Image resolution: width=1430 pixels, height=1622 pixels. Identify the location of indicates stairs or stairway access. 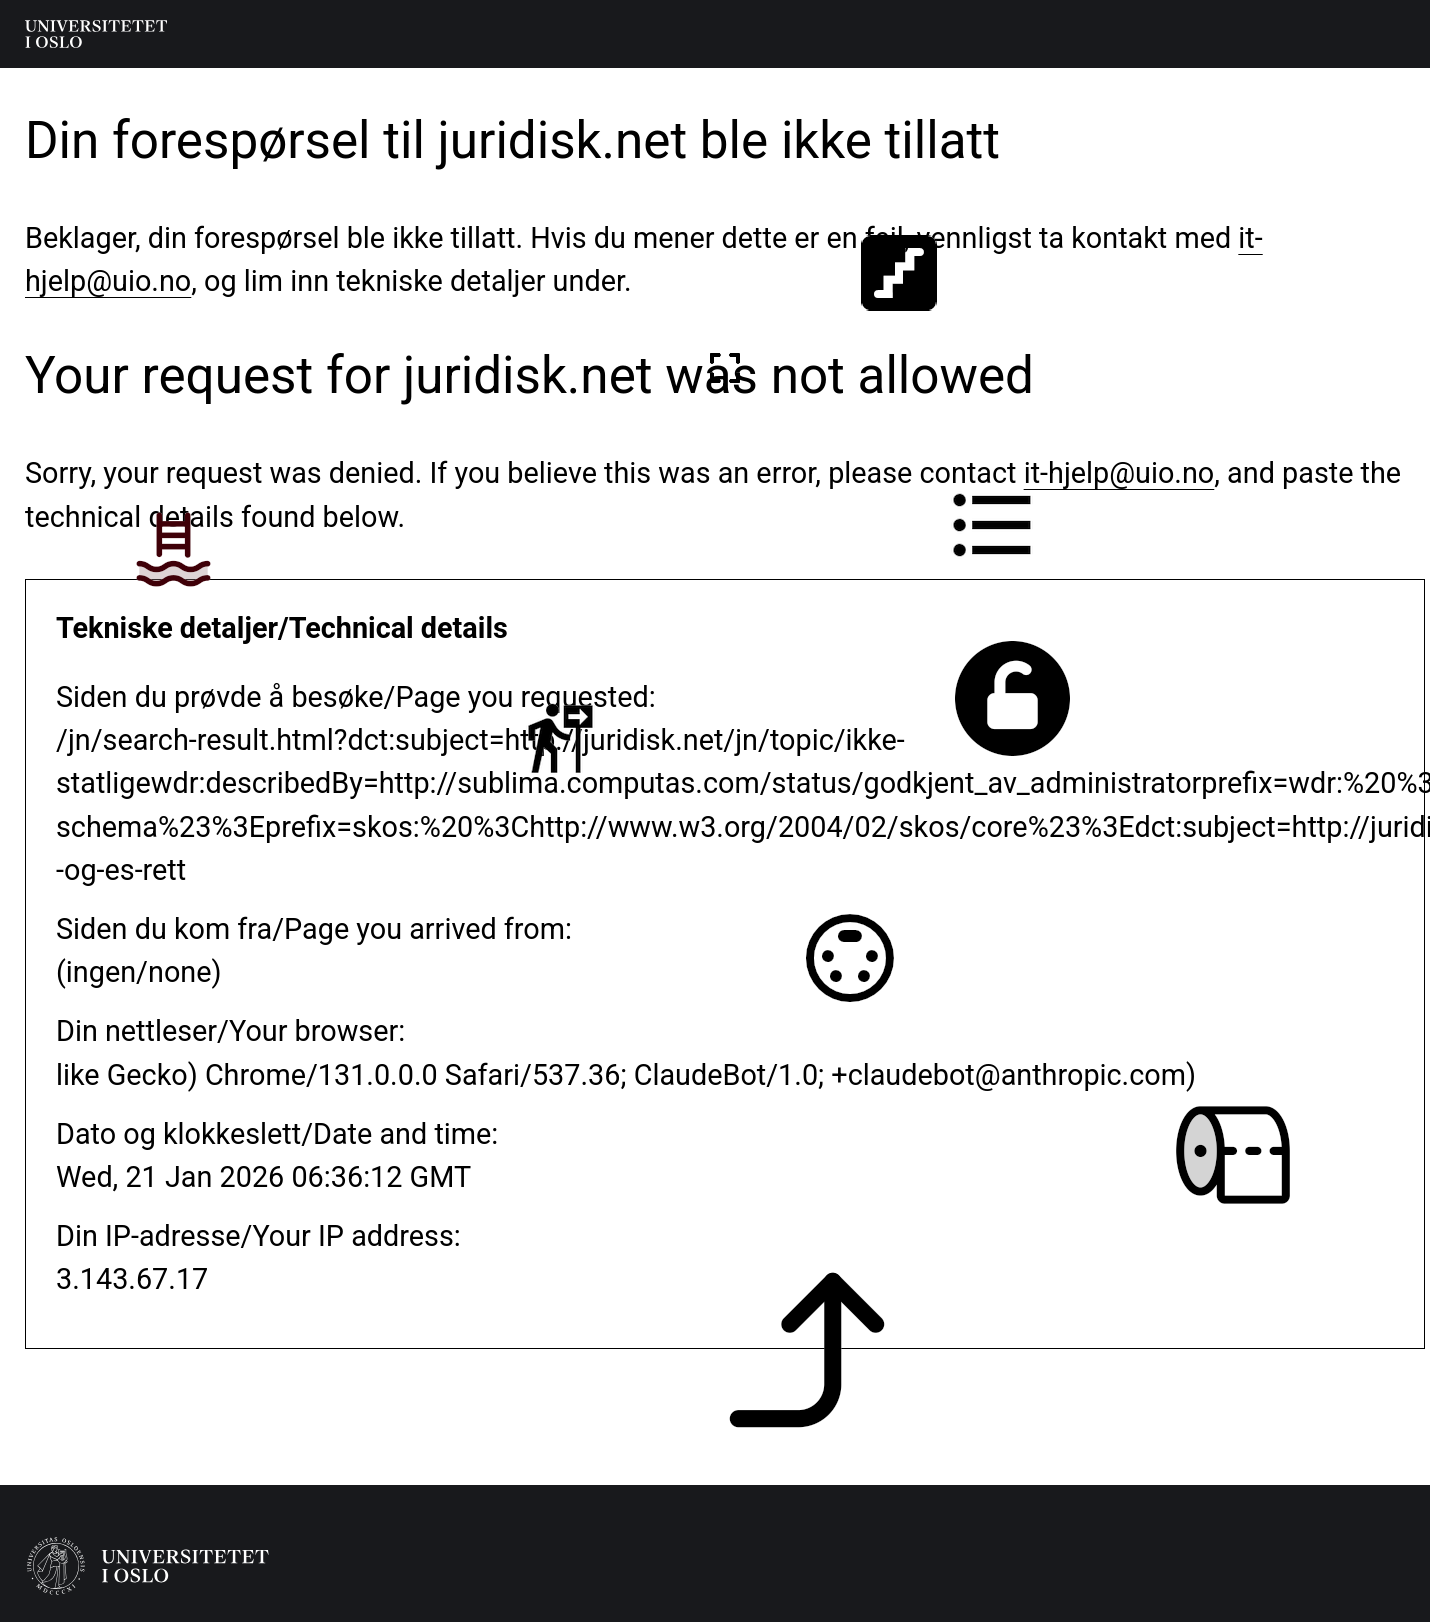
(899, 273).